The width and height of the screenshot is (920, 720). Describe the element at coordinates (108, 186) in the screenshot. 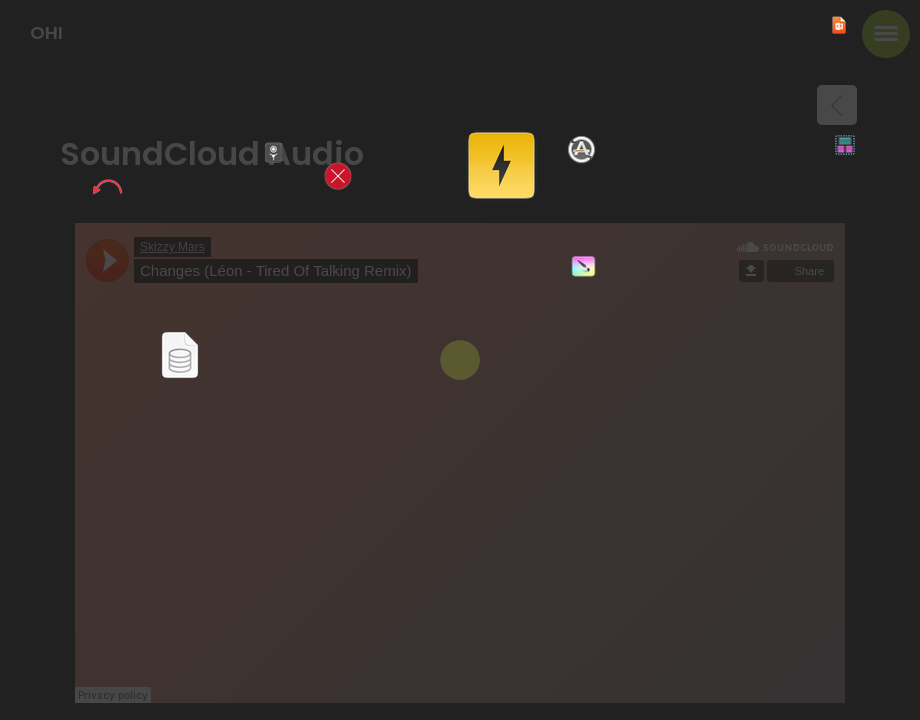

I see `undo the last action` at that location.